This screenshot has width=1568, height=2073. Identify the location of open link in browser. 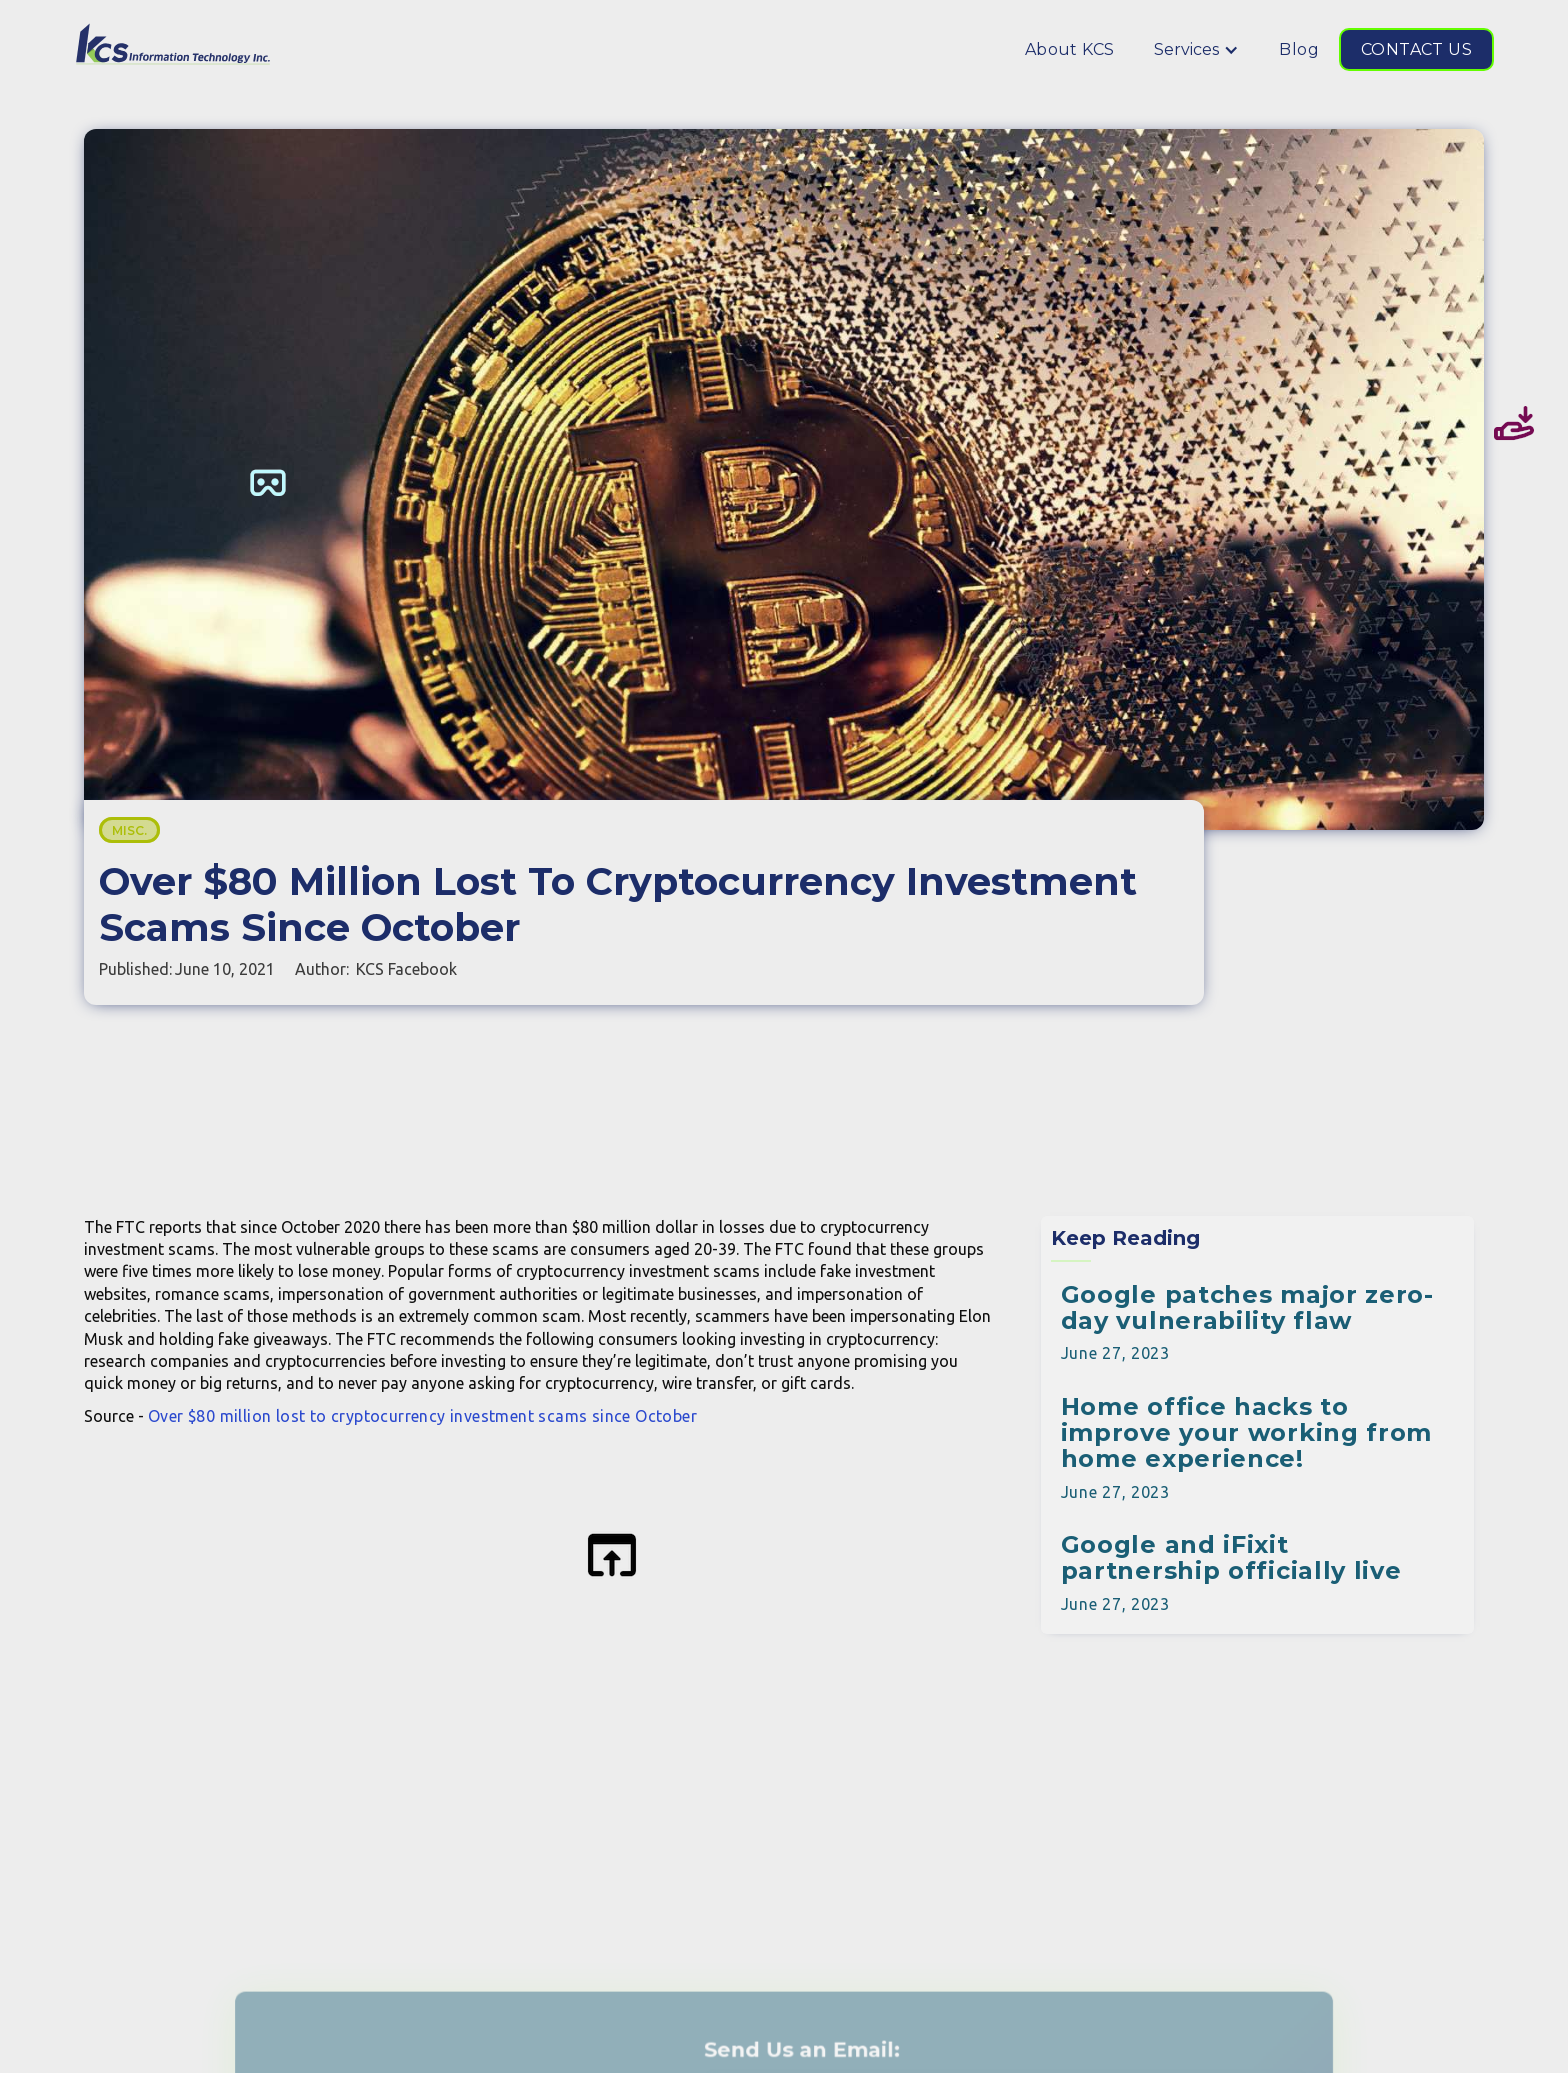
(612, 1555).